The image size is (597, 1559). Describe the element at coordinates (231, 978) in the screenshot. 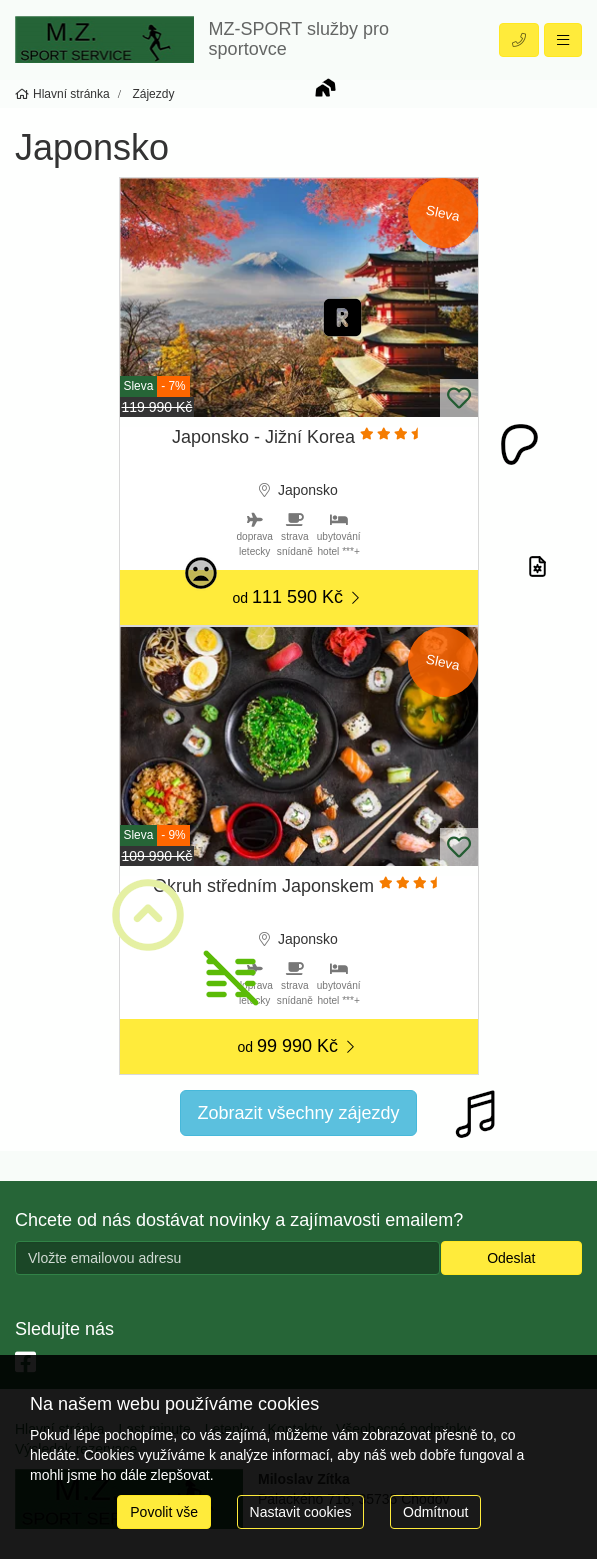

I see `disable column view` at that location.